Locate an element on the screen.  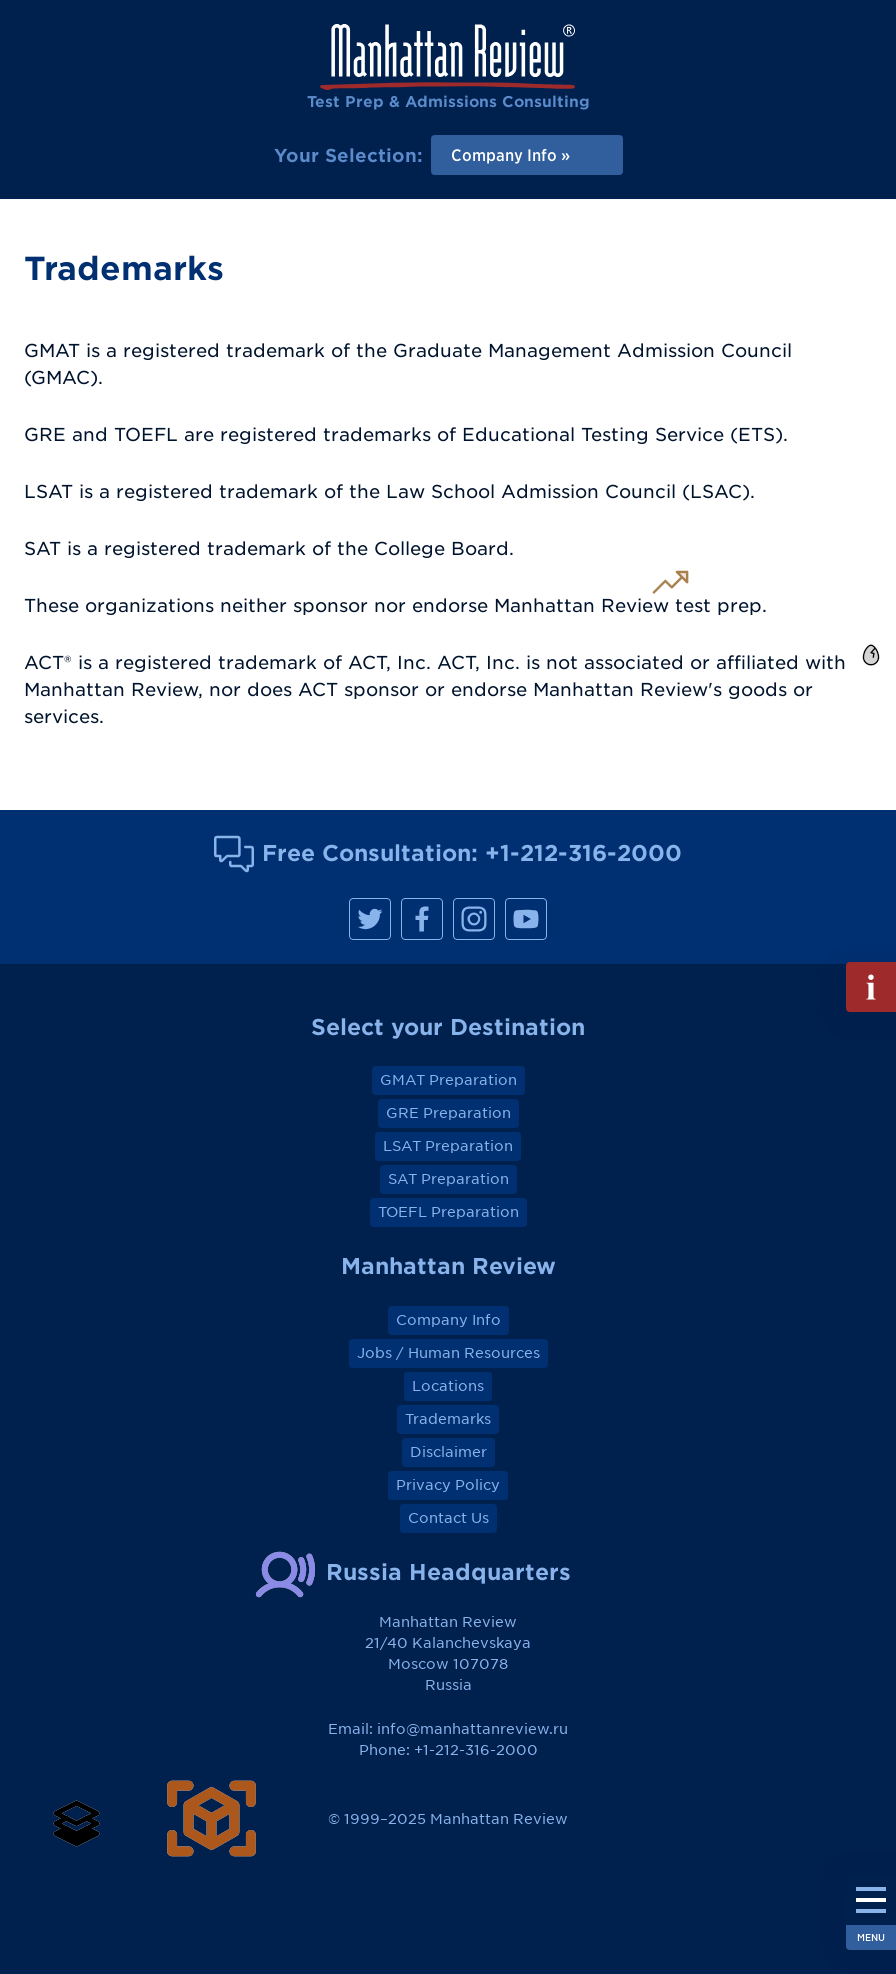
user is speaking or broadcasting audio is located at coordinates (284, 1574).